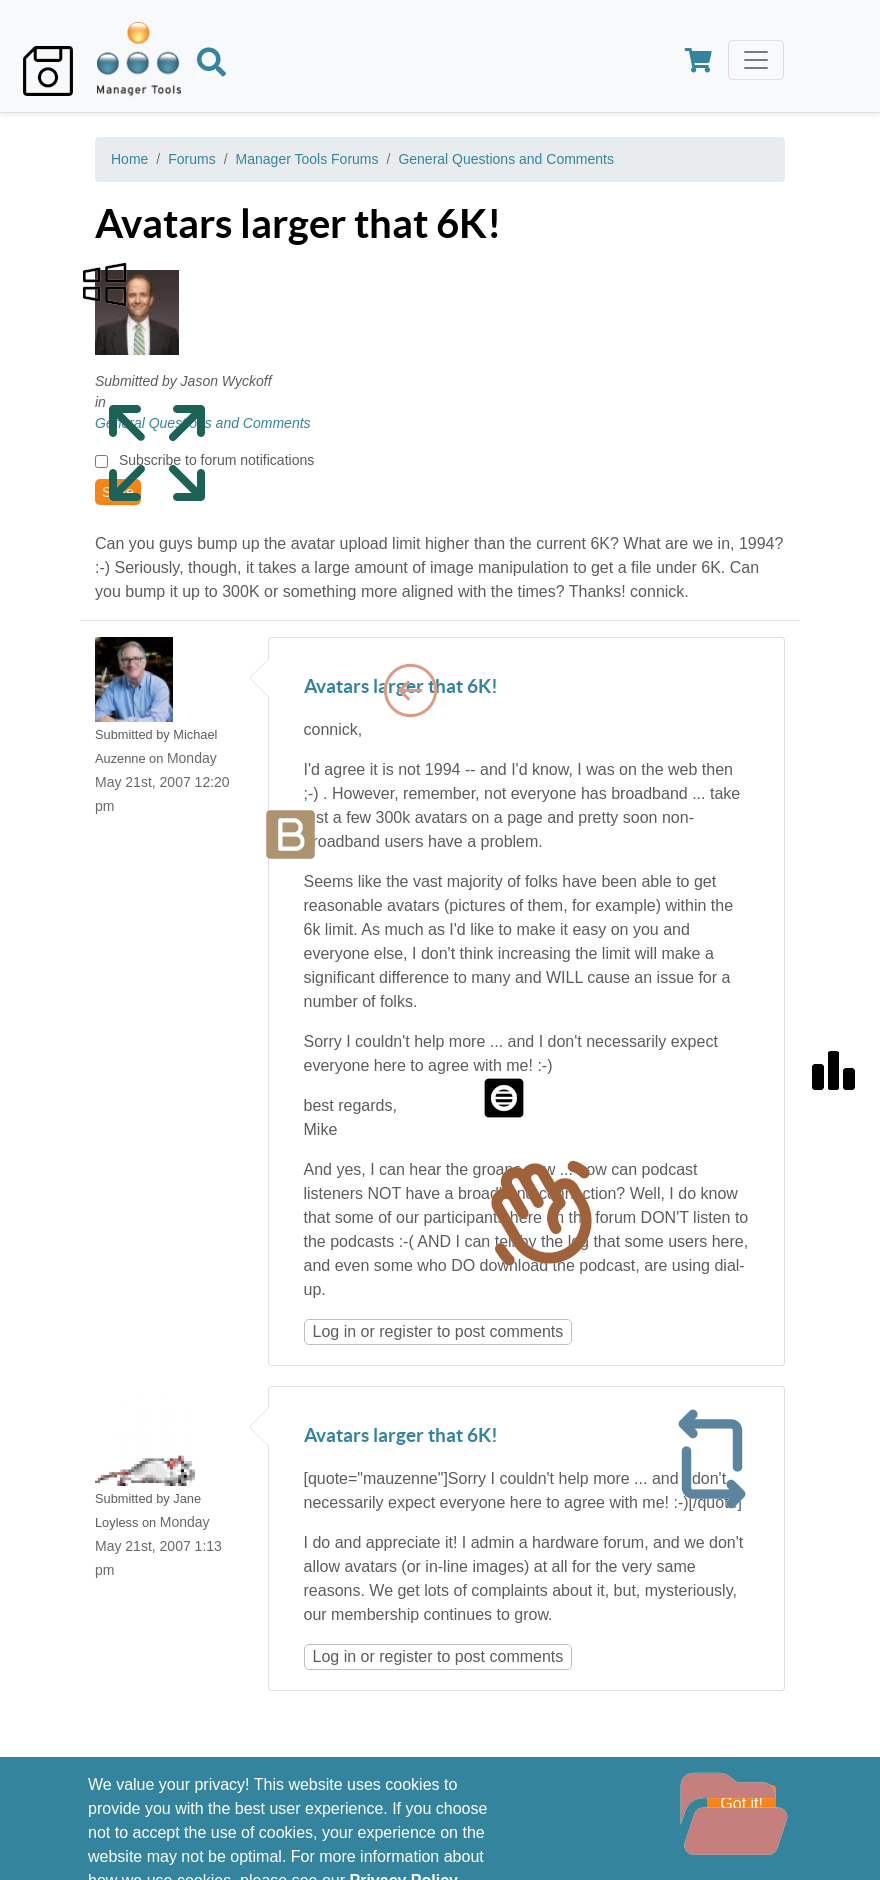 The image size is (880, 1880). I want to click on save current file or document, so click(48, 71).